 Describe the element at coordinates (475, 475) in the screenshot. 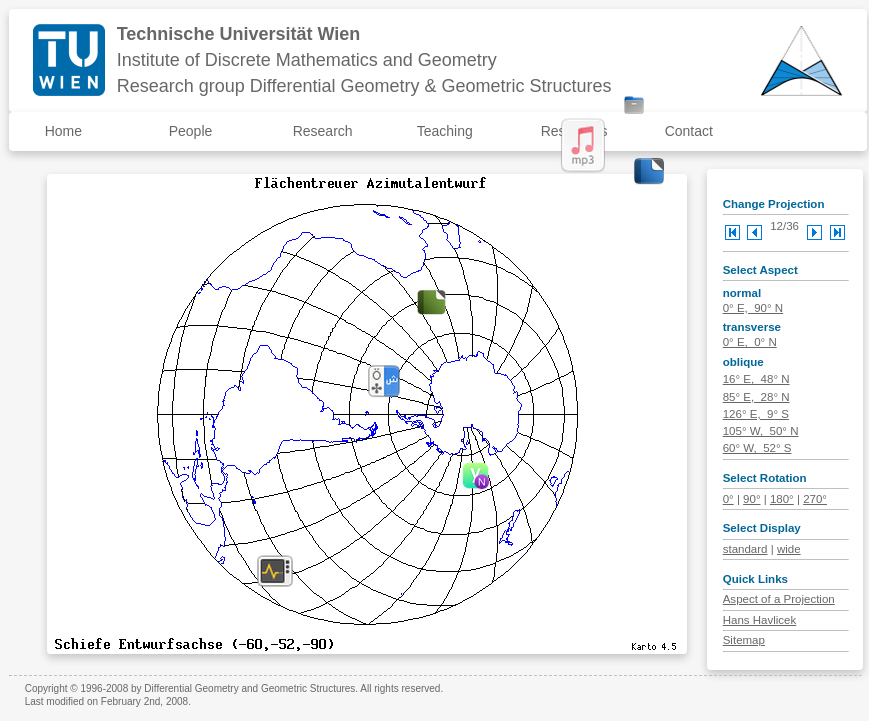

I see `open yubikey neo manager app` at that location.